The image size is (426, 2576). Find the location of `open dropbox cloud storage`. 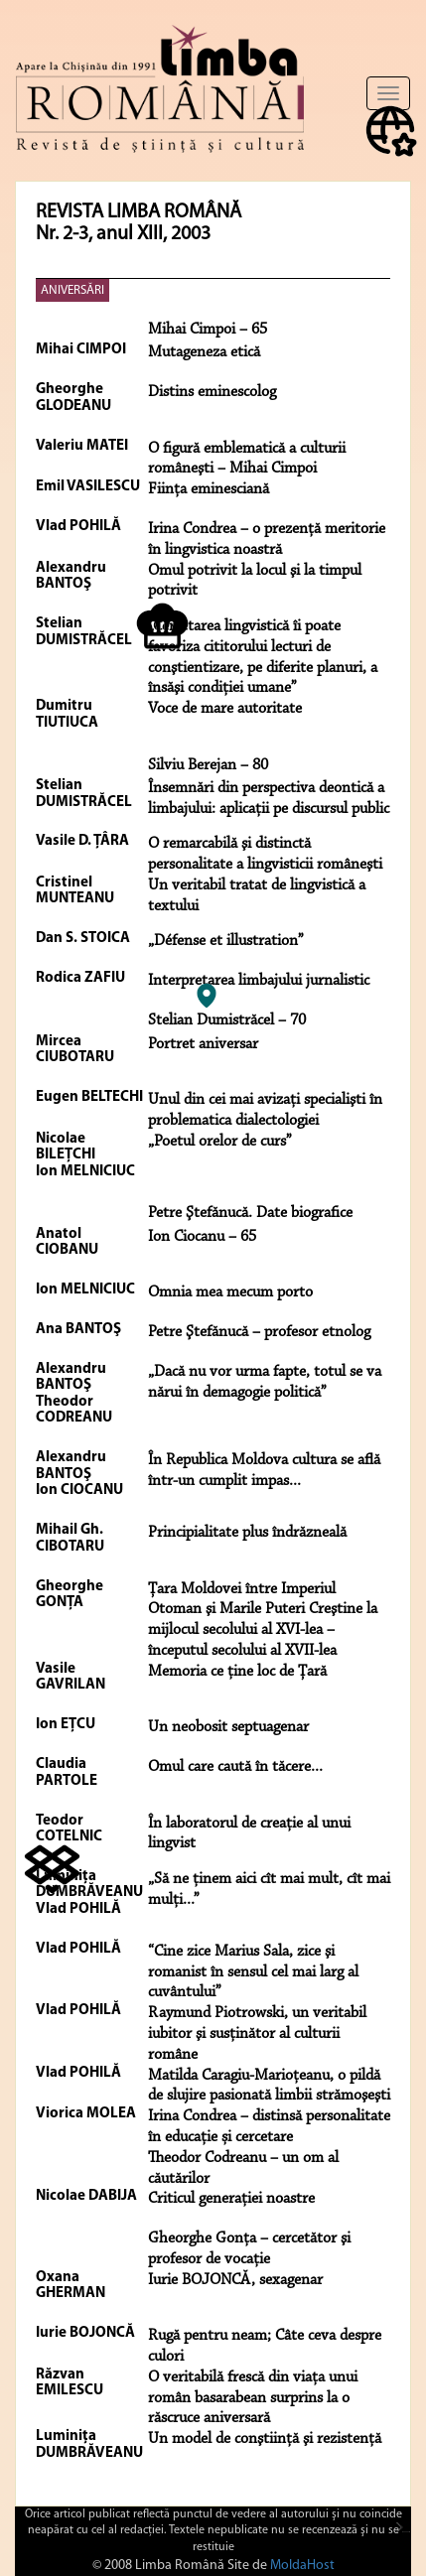

open dropbox cloud storage is located at coordinates (52, 1866).